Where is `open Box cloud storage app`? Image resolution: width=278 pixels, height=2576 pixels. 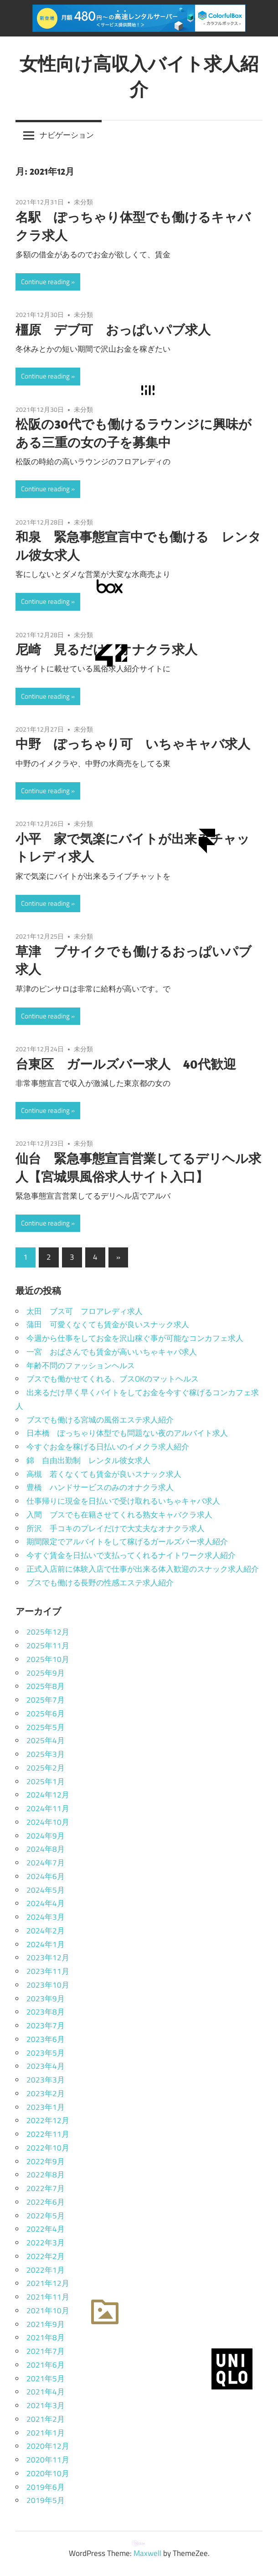 open Box cloud storage app is located at coordinates (109, 586).